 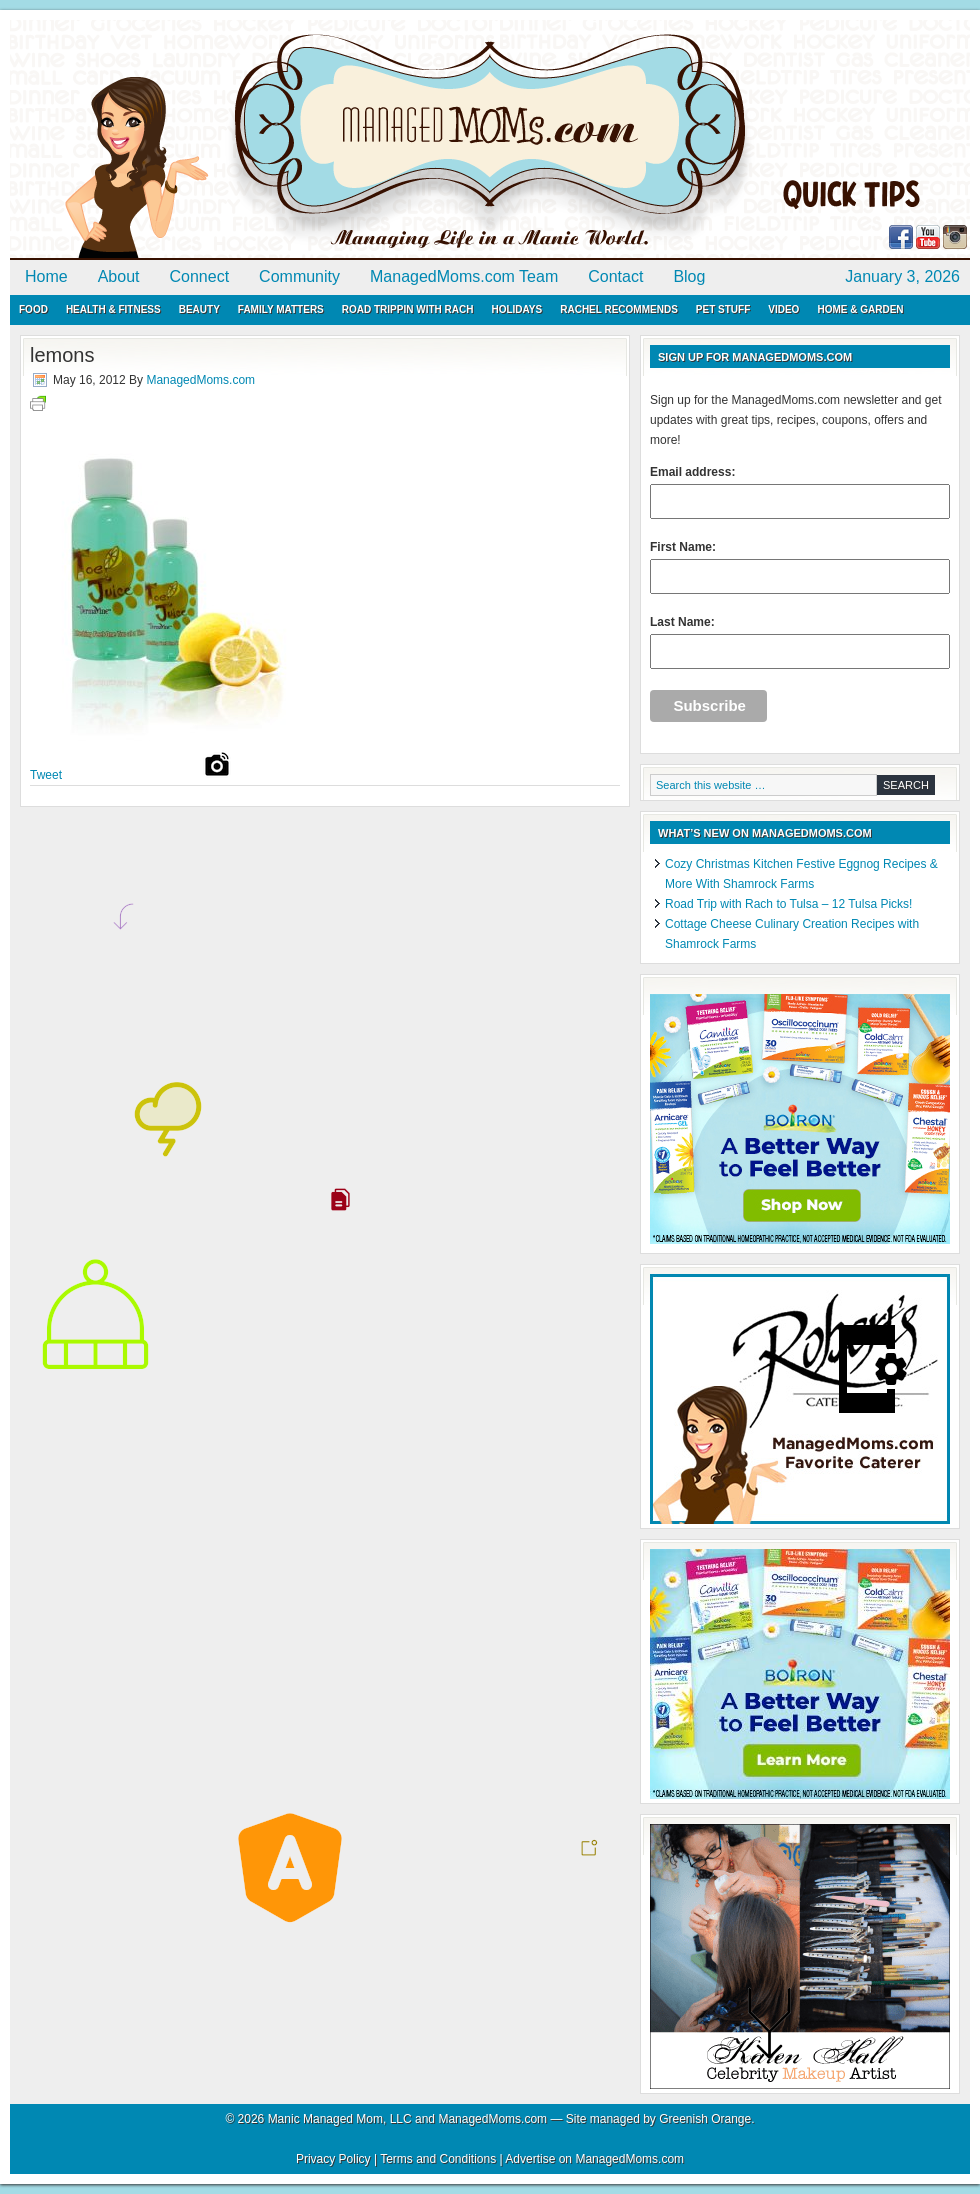 I want to click on indicates thunderstorm or severe weather conditions, so click(x=168, y=1118).